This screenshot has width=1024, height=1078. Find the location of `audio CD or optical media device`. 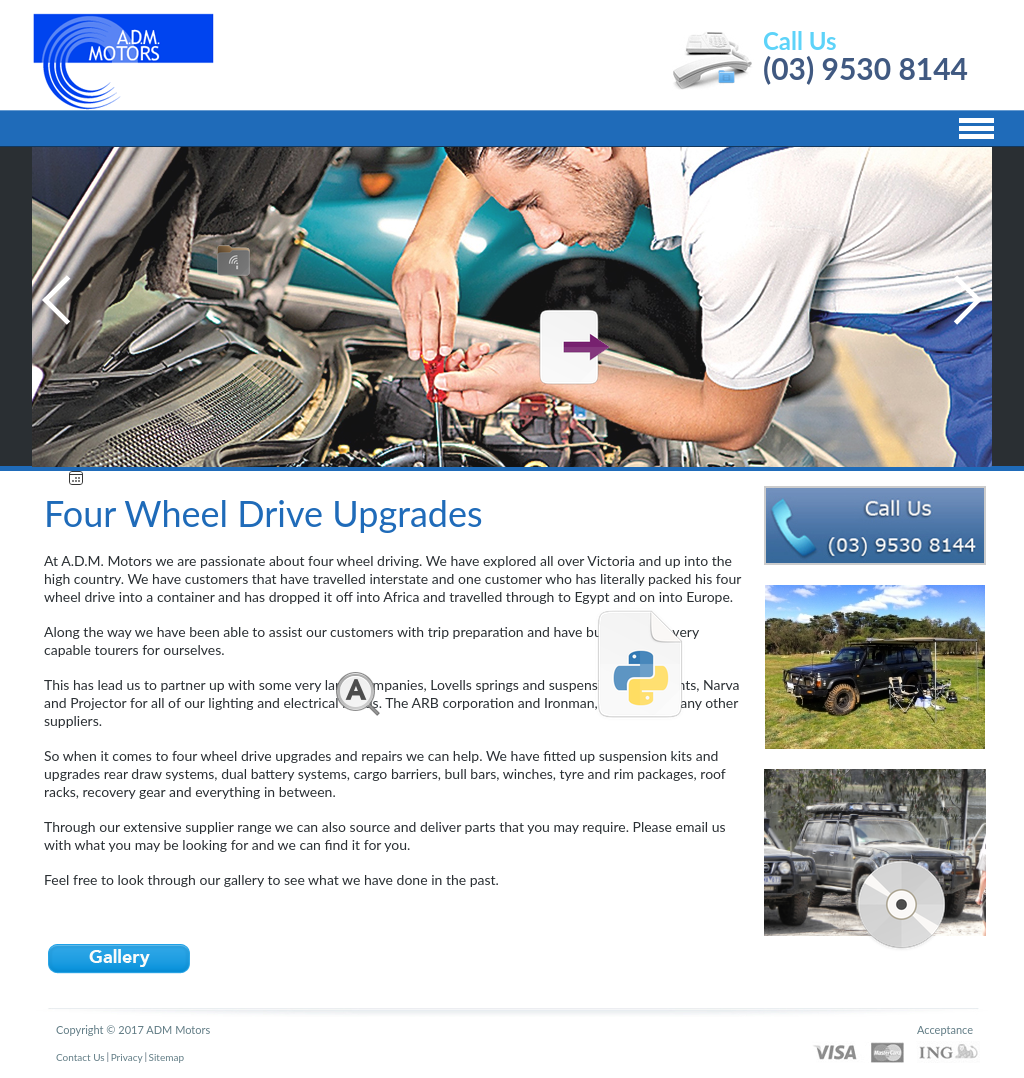

audio CD or optical media device is located at coordinates (901, 904).